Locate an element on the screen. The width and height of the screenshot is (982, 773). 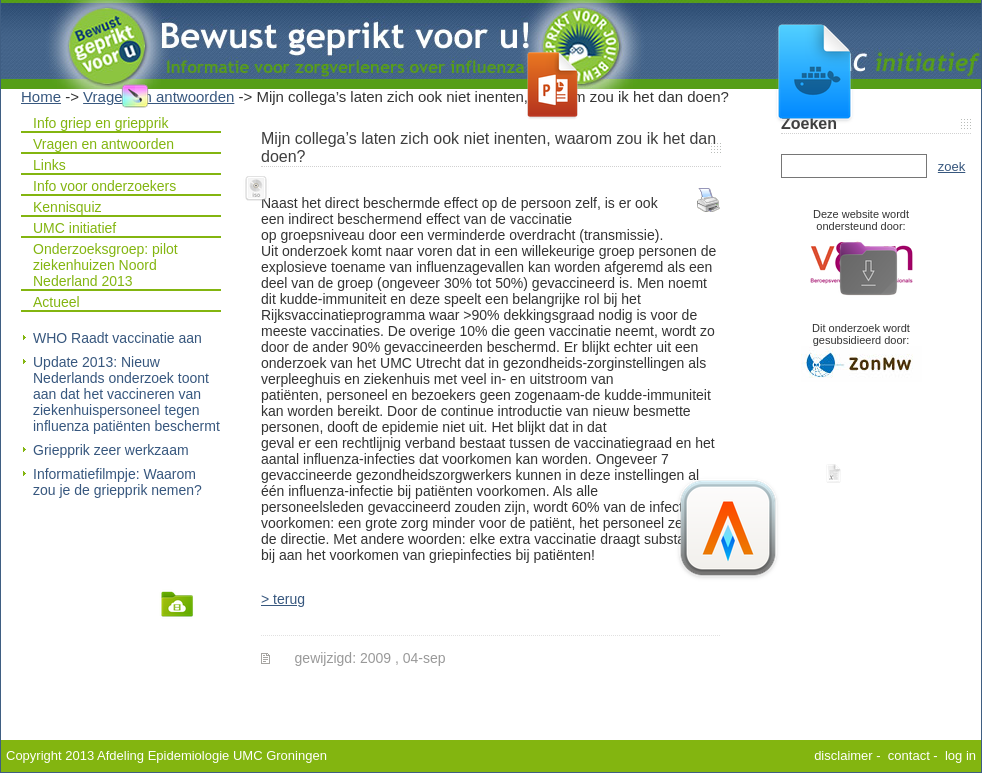
powerpoint template file with macros enabled is located at coordinates (552, 84).